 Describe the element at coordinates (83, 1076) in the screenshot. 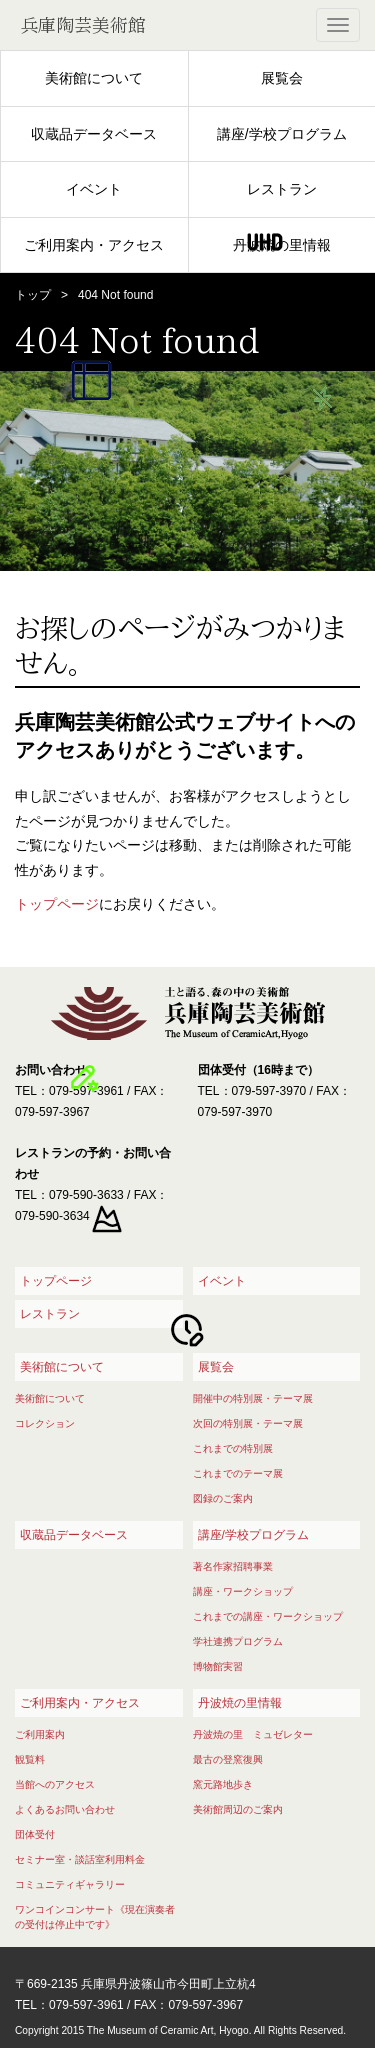

I see `edit settings or preferences` at that location.